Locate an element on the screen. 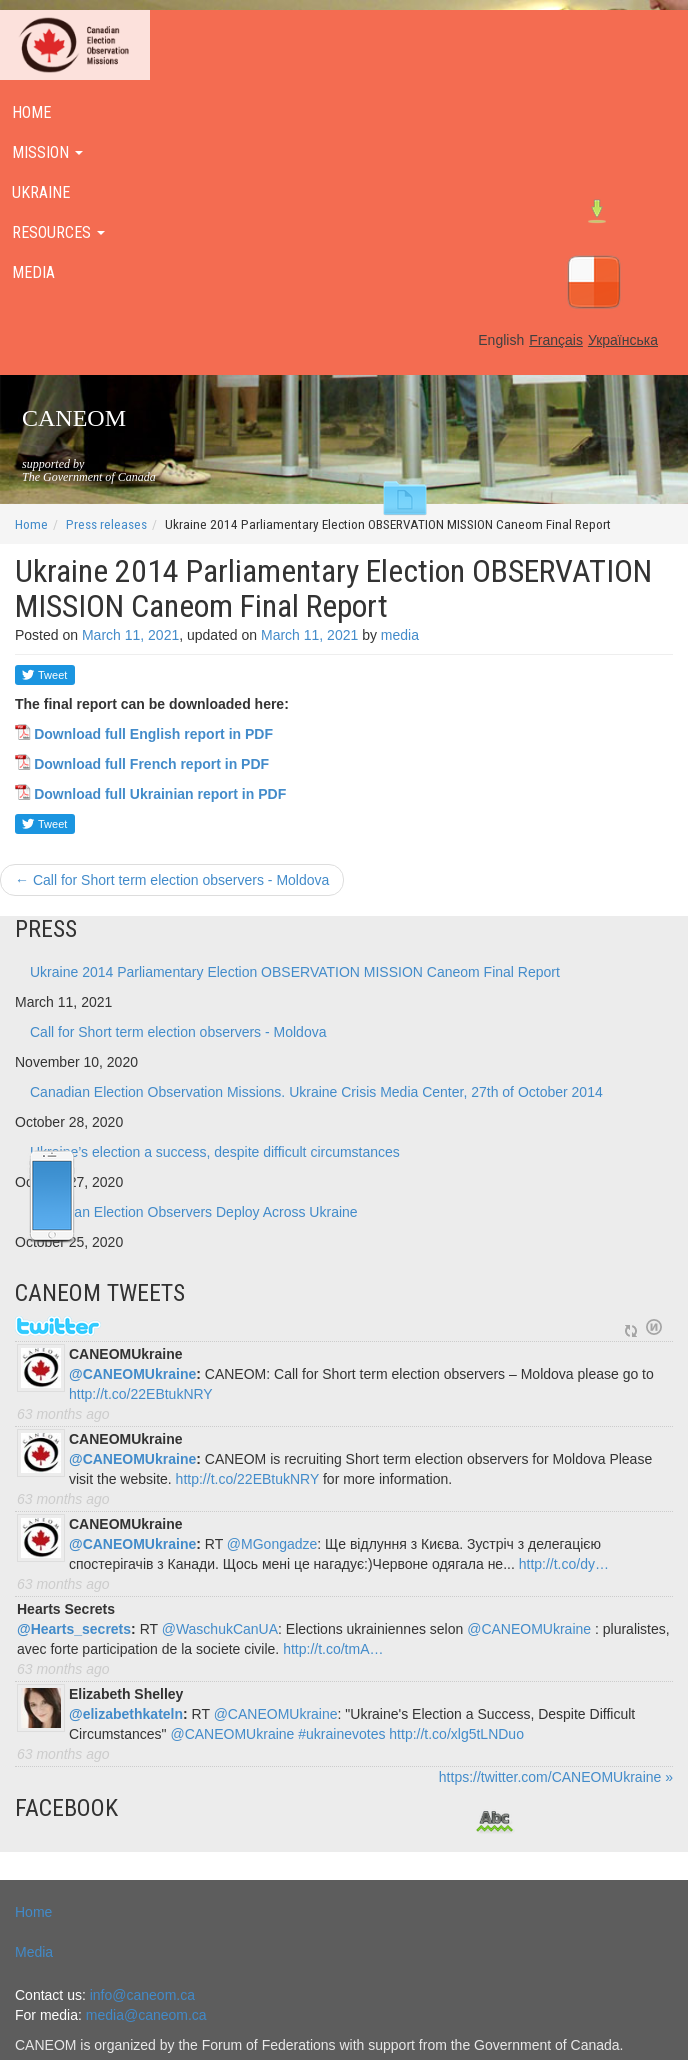 The image size is (688, 2060). open your documents folder is located at coordinates (405, 498).